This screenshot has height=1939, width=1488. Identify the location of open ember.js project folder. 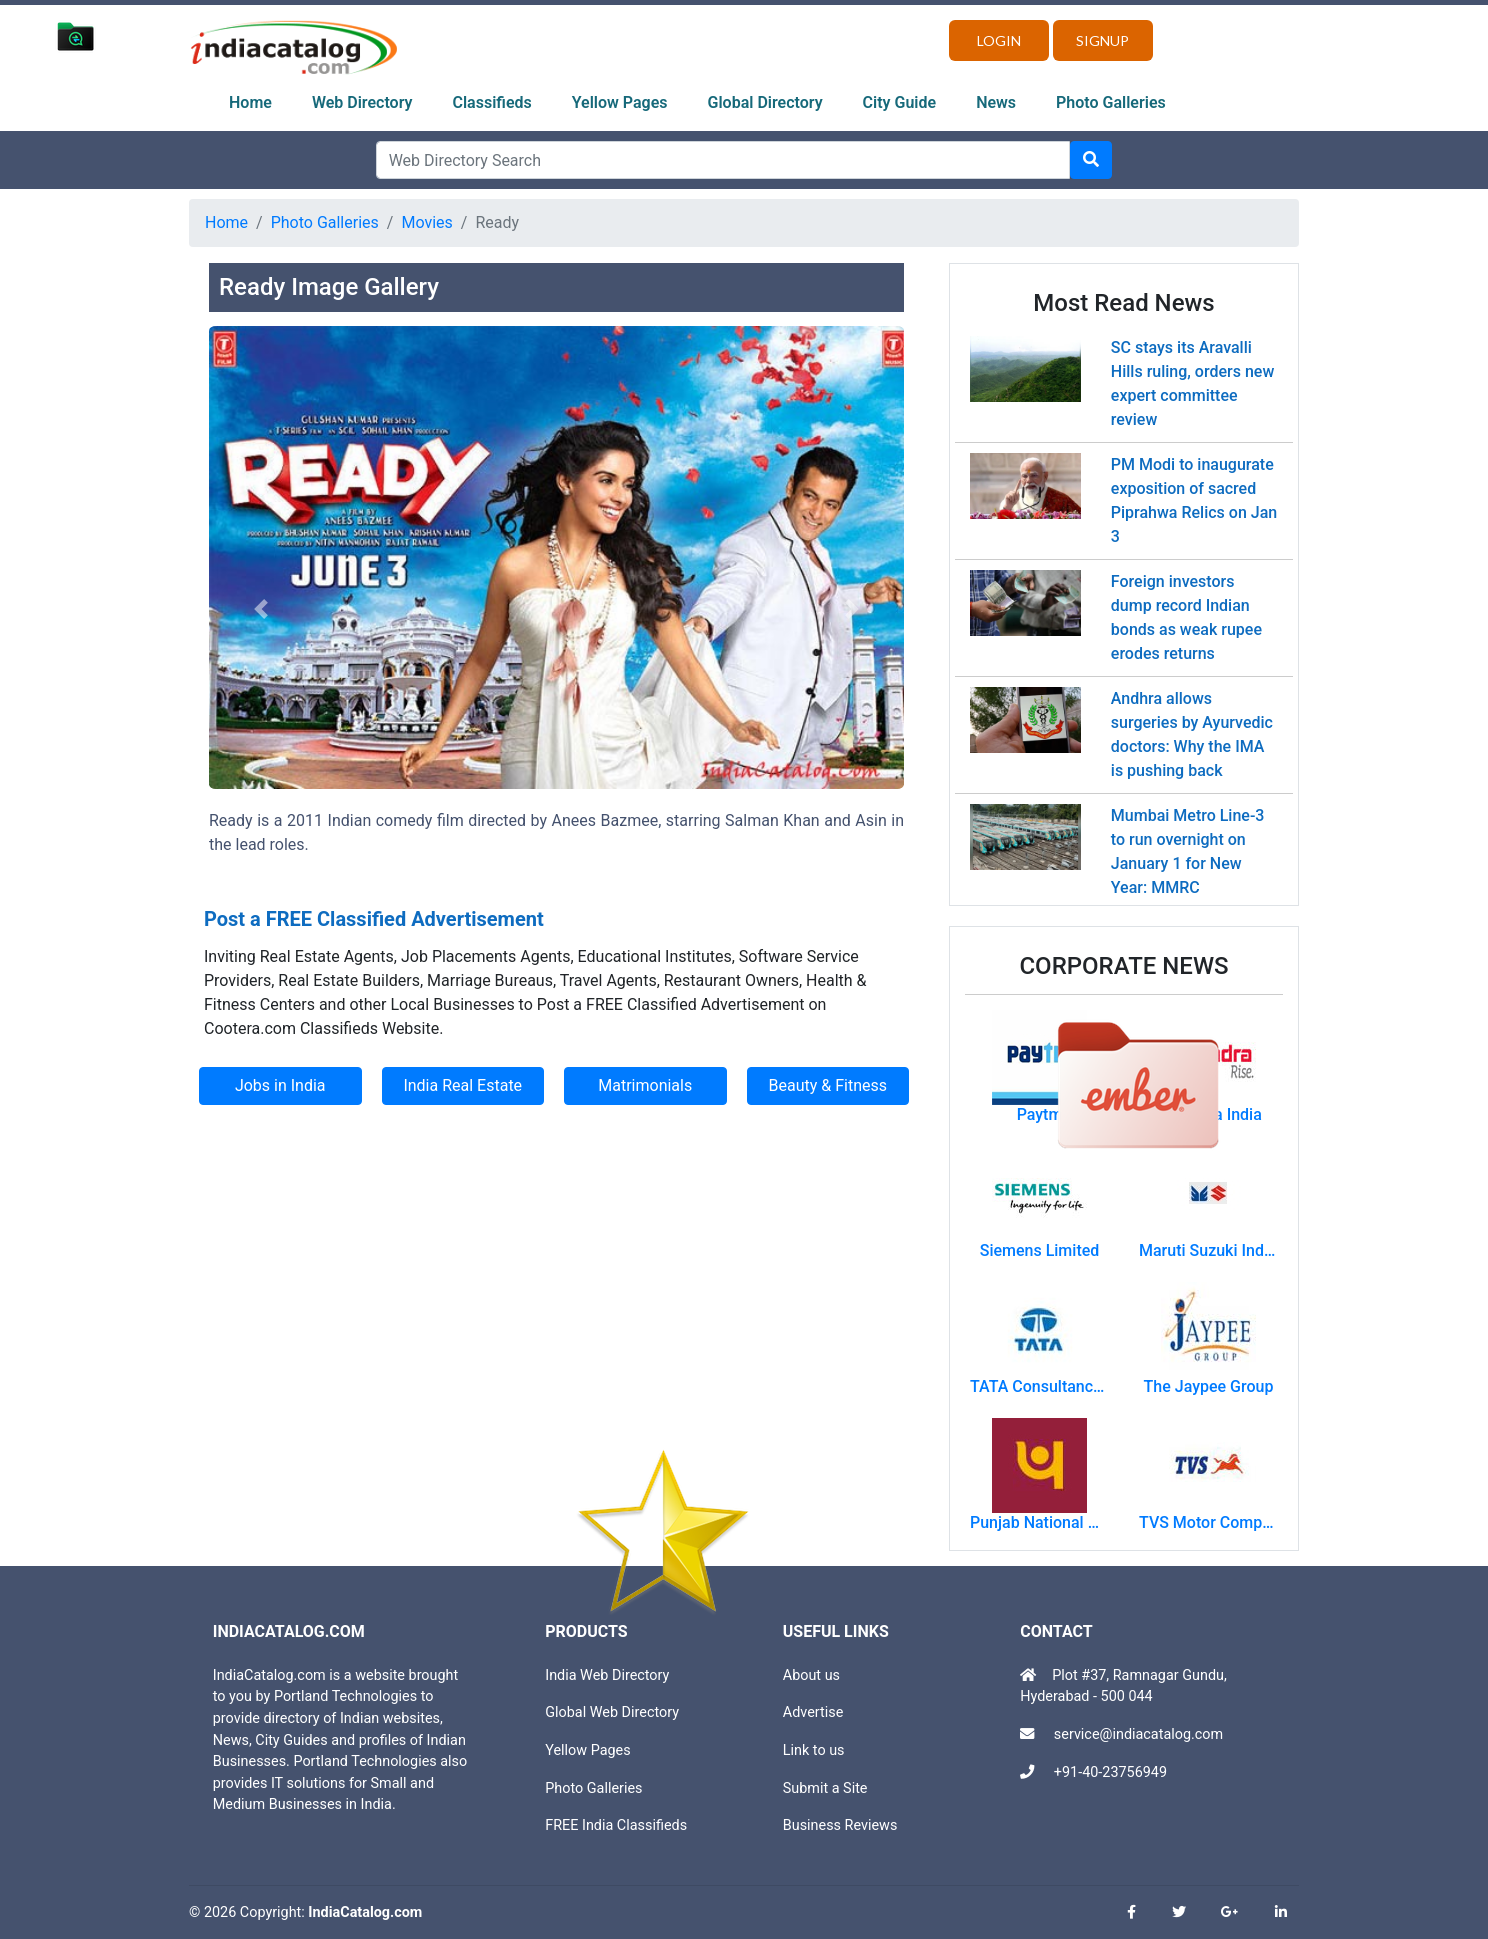
(1137, 1089).